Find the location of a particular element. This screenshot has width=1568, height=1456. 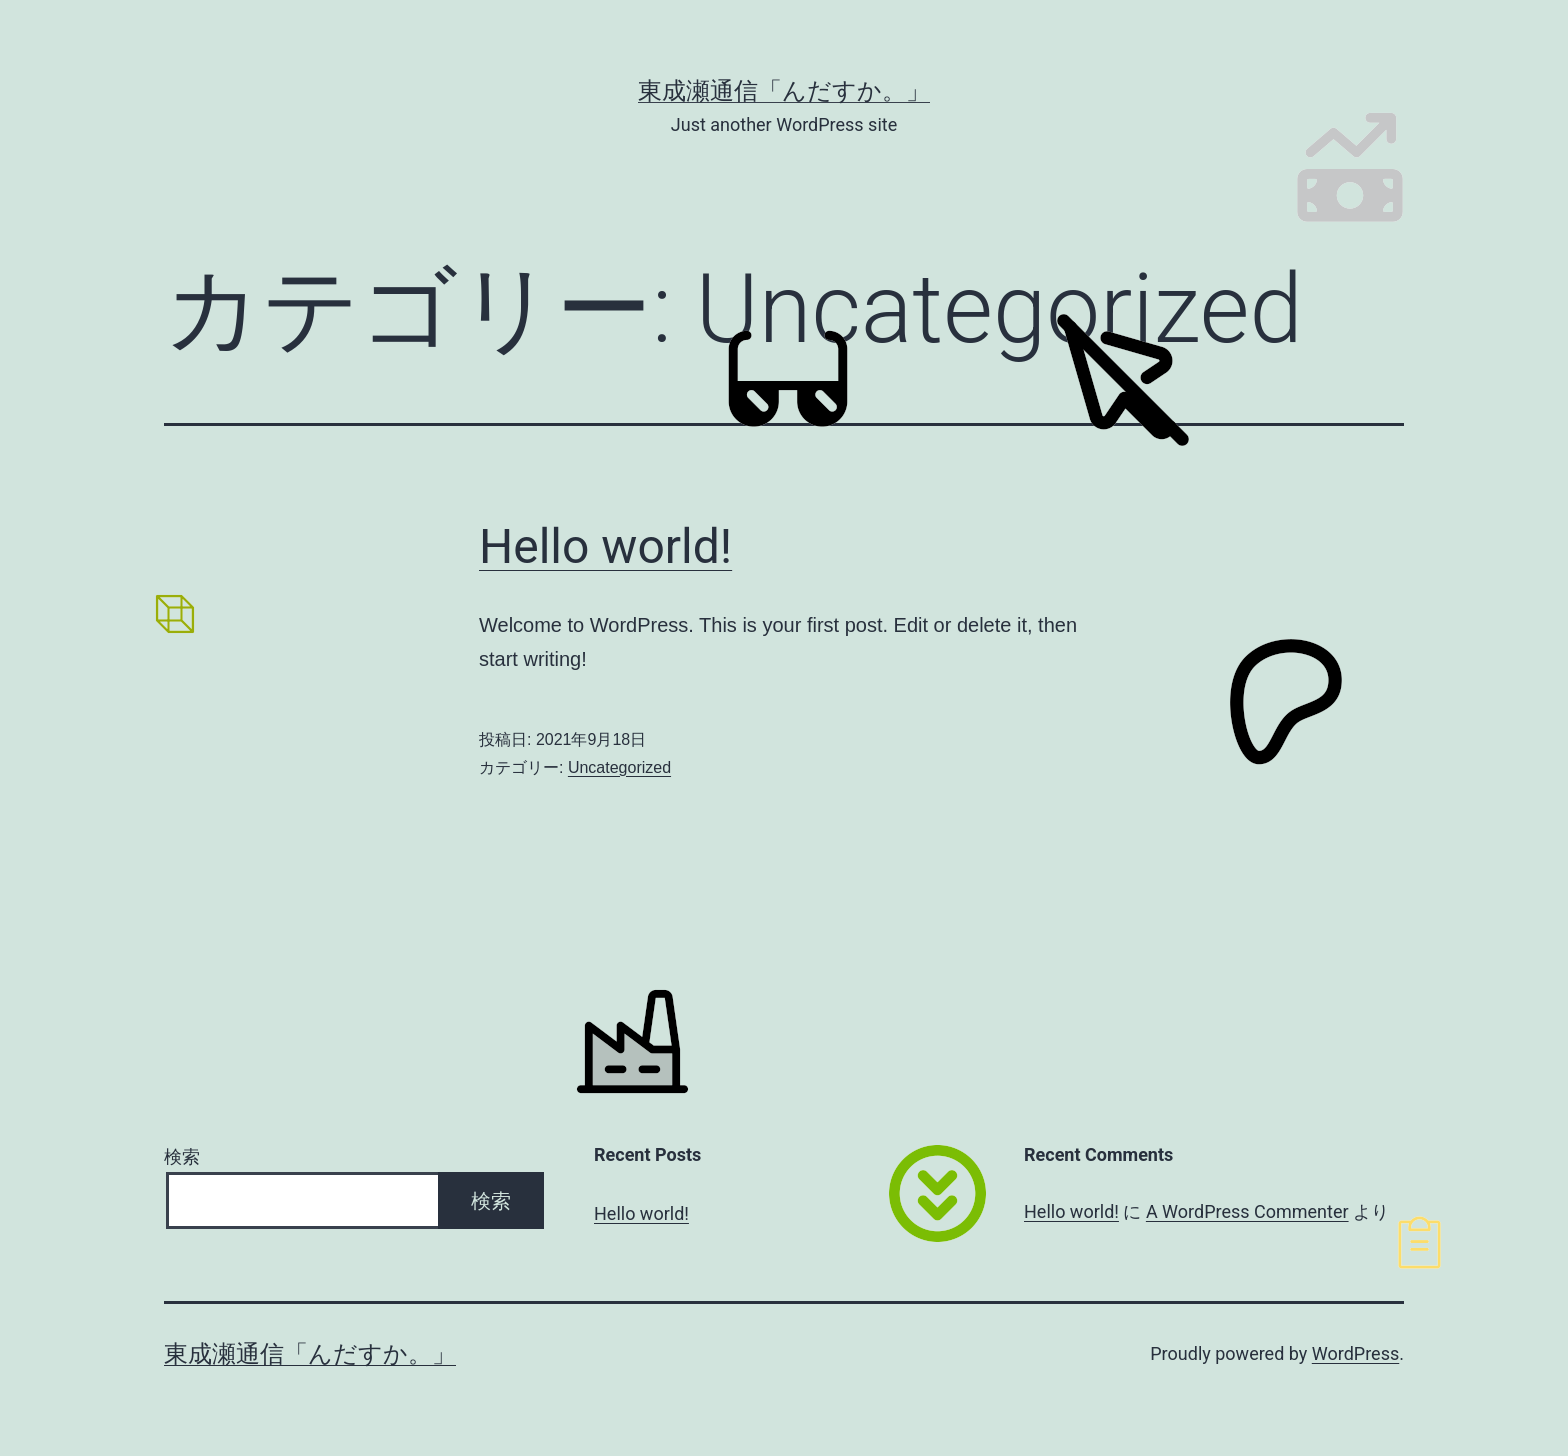

toggle cool or casual mode is located at coordinates (788, 381).